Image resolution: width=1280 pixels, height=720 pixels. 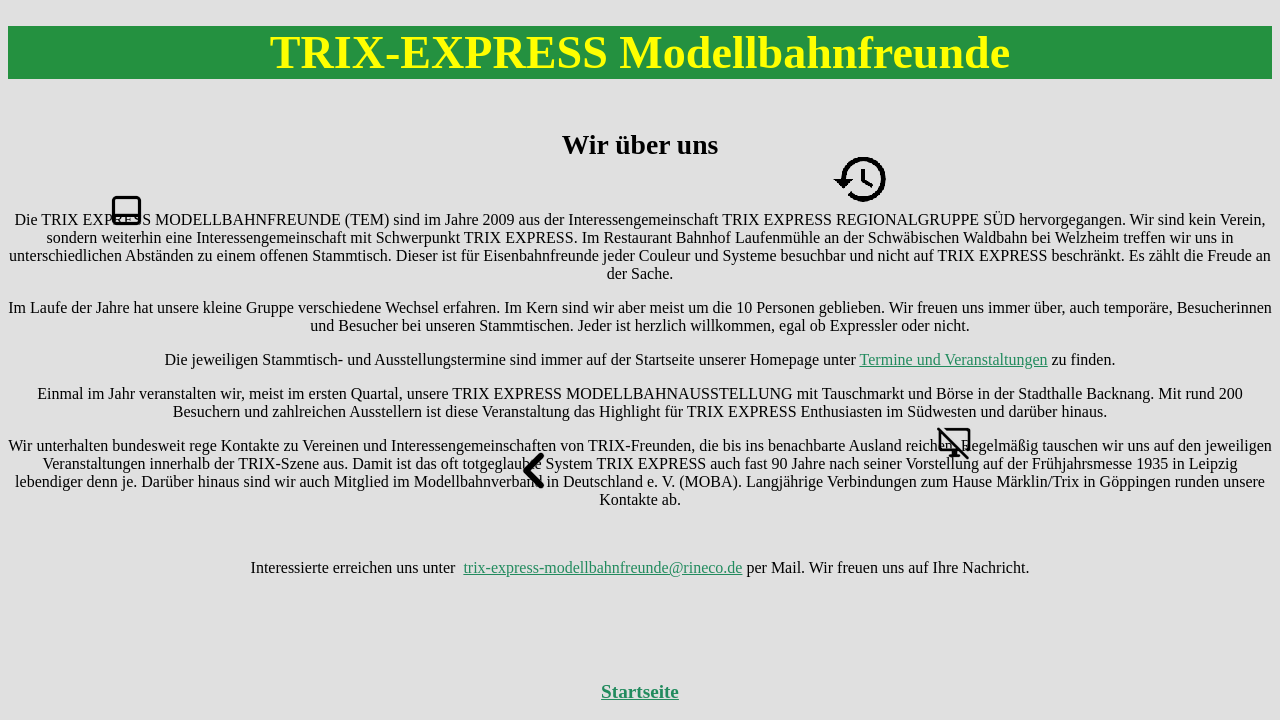 What do you see at coordinates (954, 442) in the screenshot?
I see `desktop access is disabled or unavailable` at bounding box center [954, 442].